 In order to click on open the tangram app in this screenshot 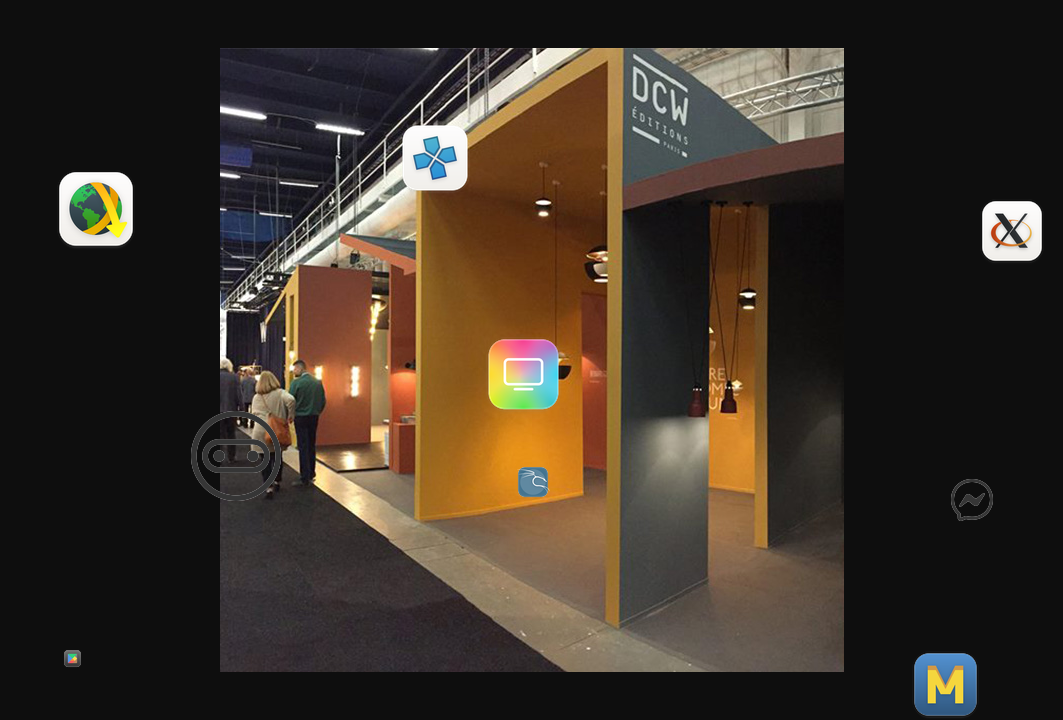, I will do `click(72, 658)`.